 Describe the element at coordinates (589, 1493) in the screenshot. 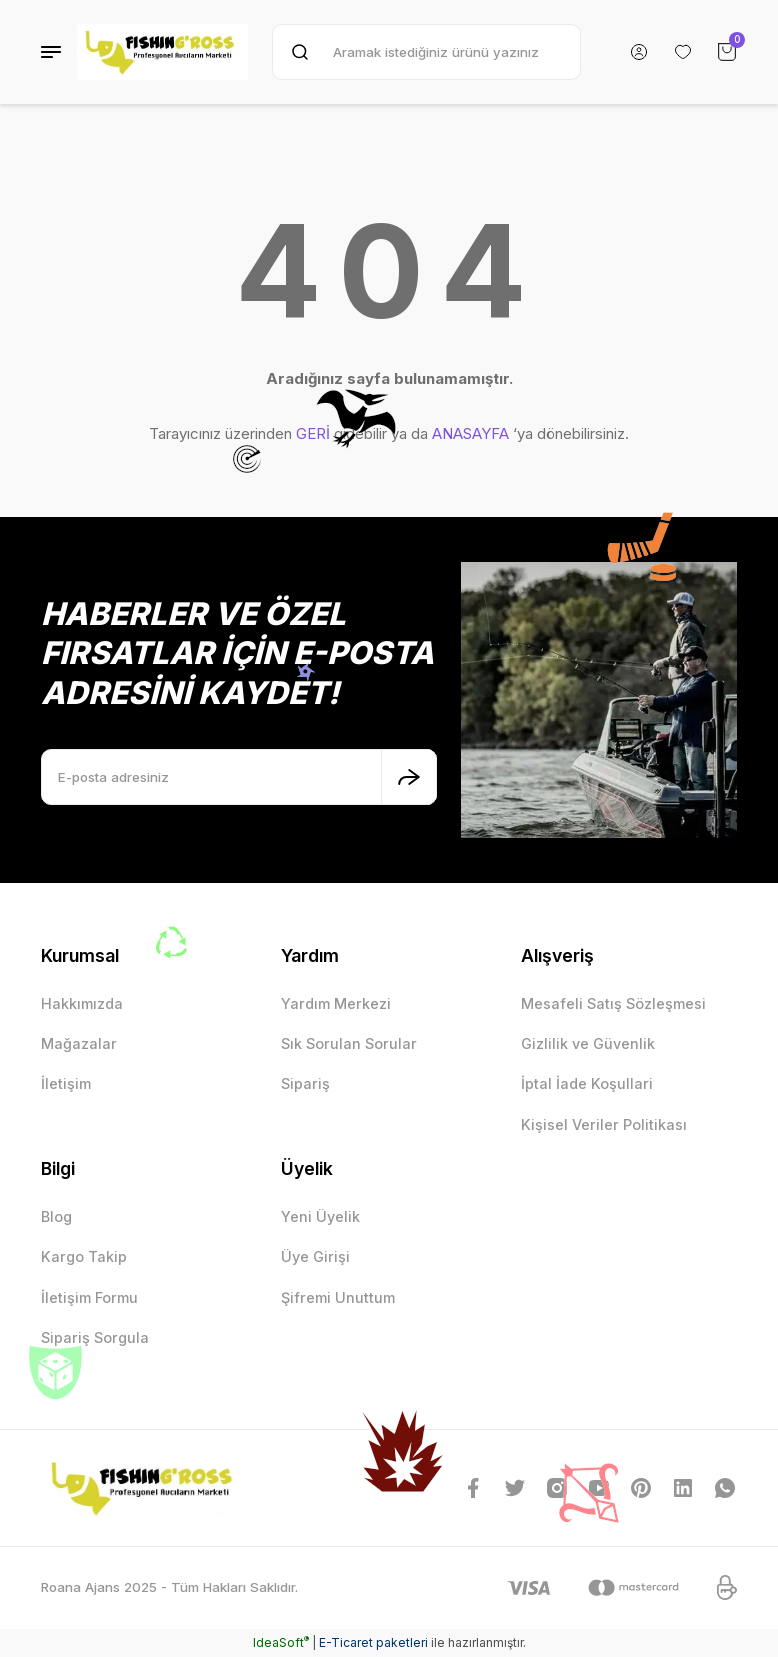

I see `select bow and arrow weapon` at that location.